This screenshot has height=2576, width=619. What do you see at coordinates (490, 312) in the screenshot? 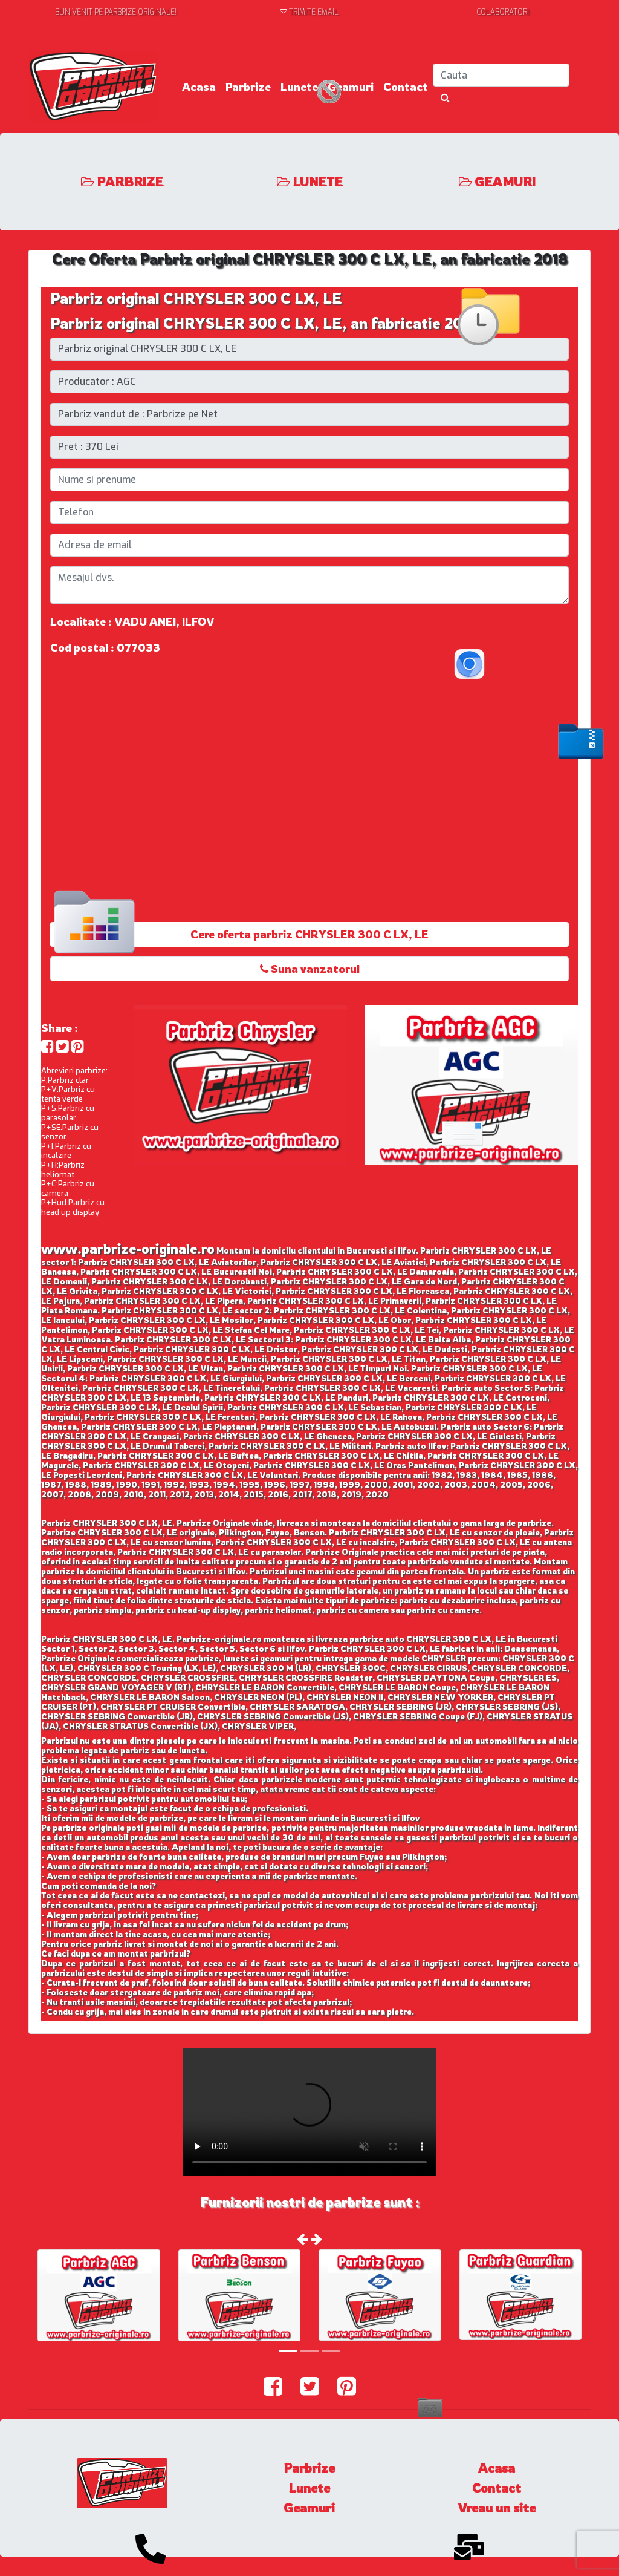
I see `access recently opened files and folders` at bounding box center [490, 312].